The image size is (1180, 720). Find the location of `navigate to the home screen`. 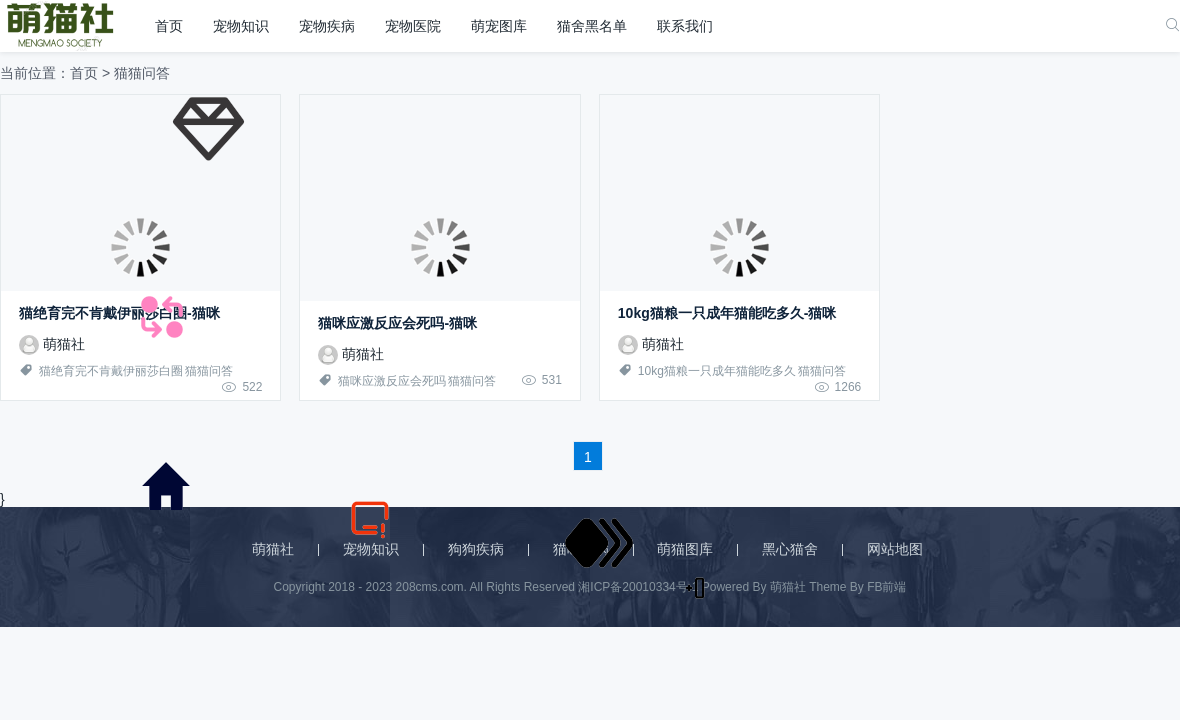

navigate to the home screen is located at coordinates (166, 486).